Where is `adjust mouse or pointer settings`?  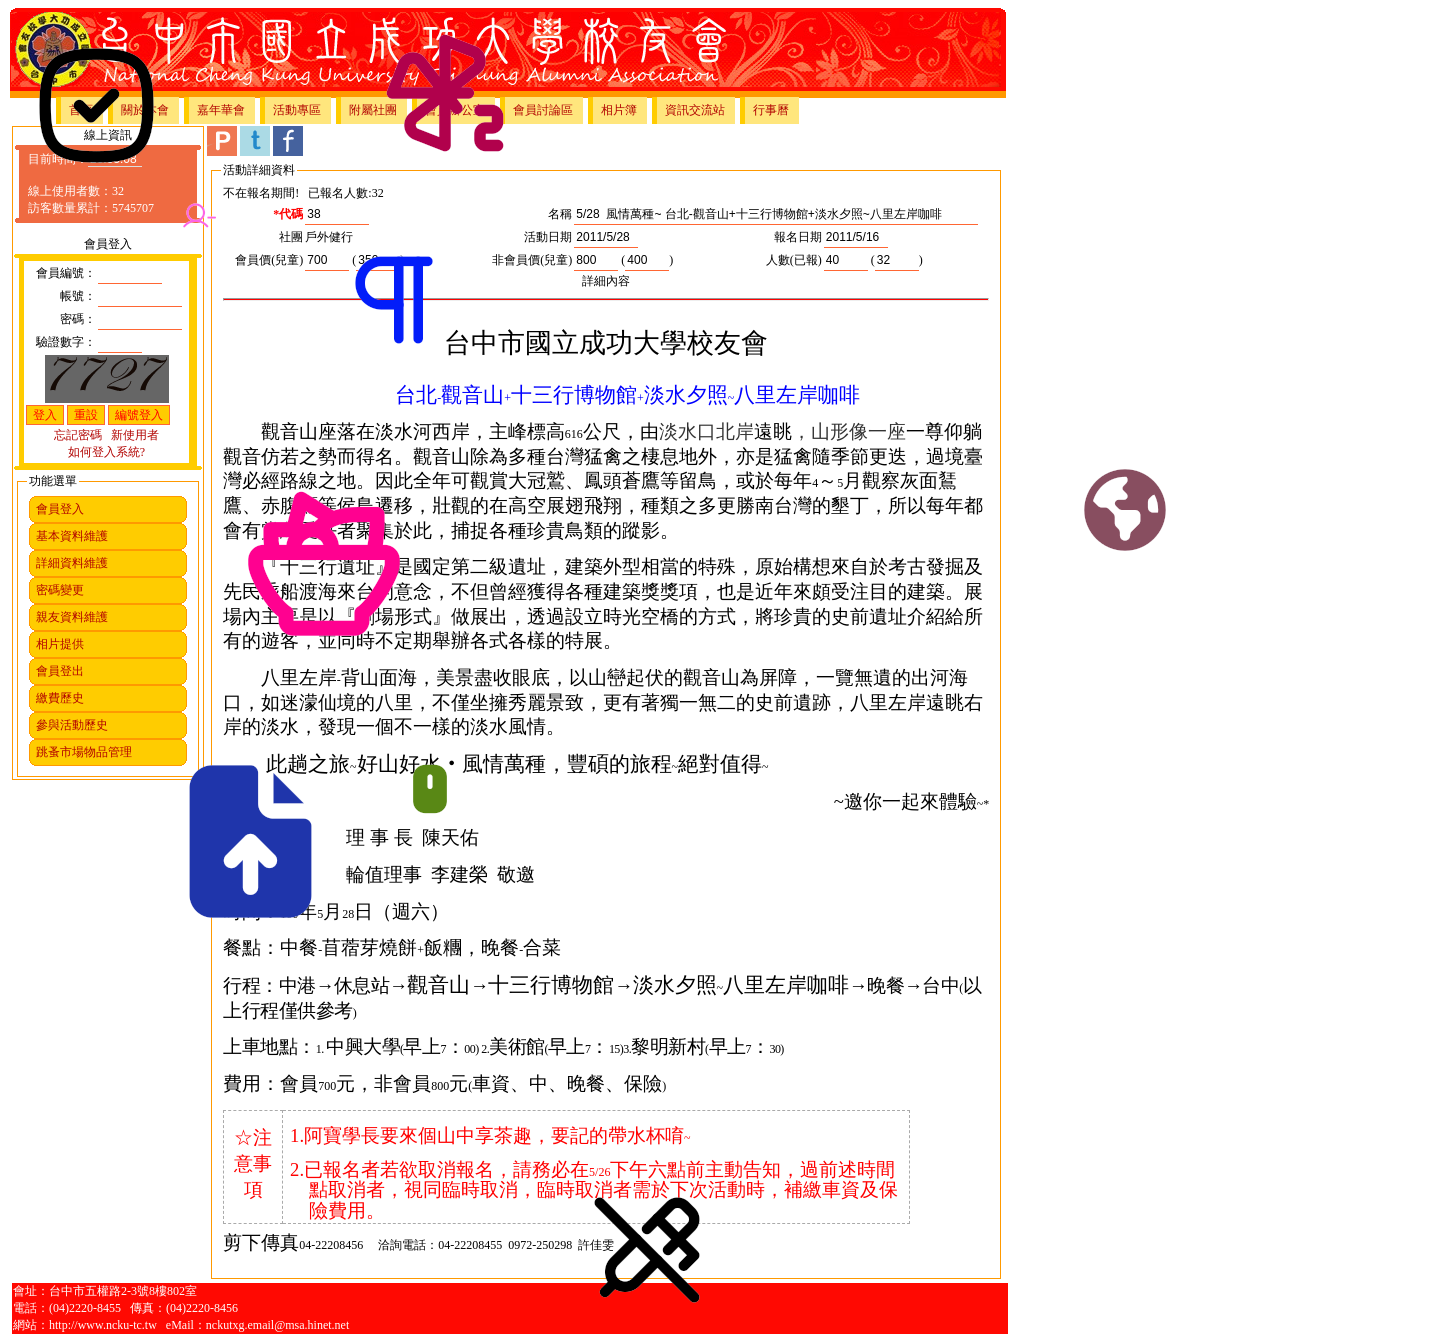 adjust mouse or pointer settings is located at coordinates (430, 789).